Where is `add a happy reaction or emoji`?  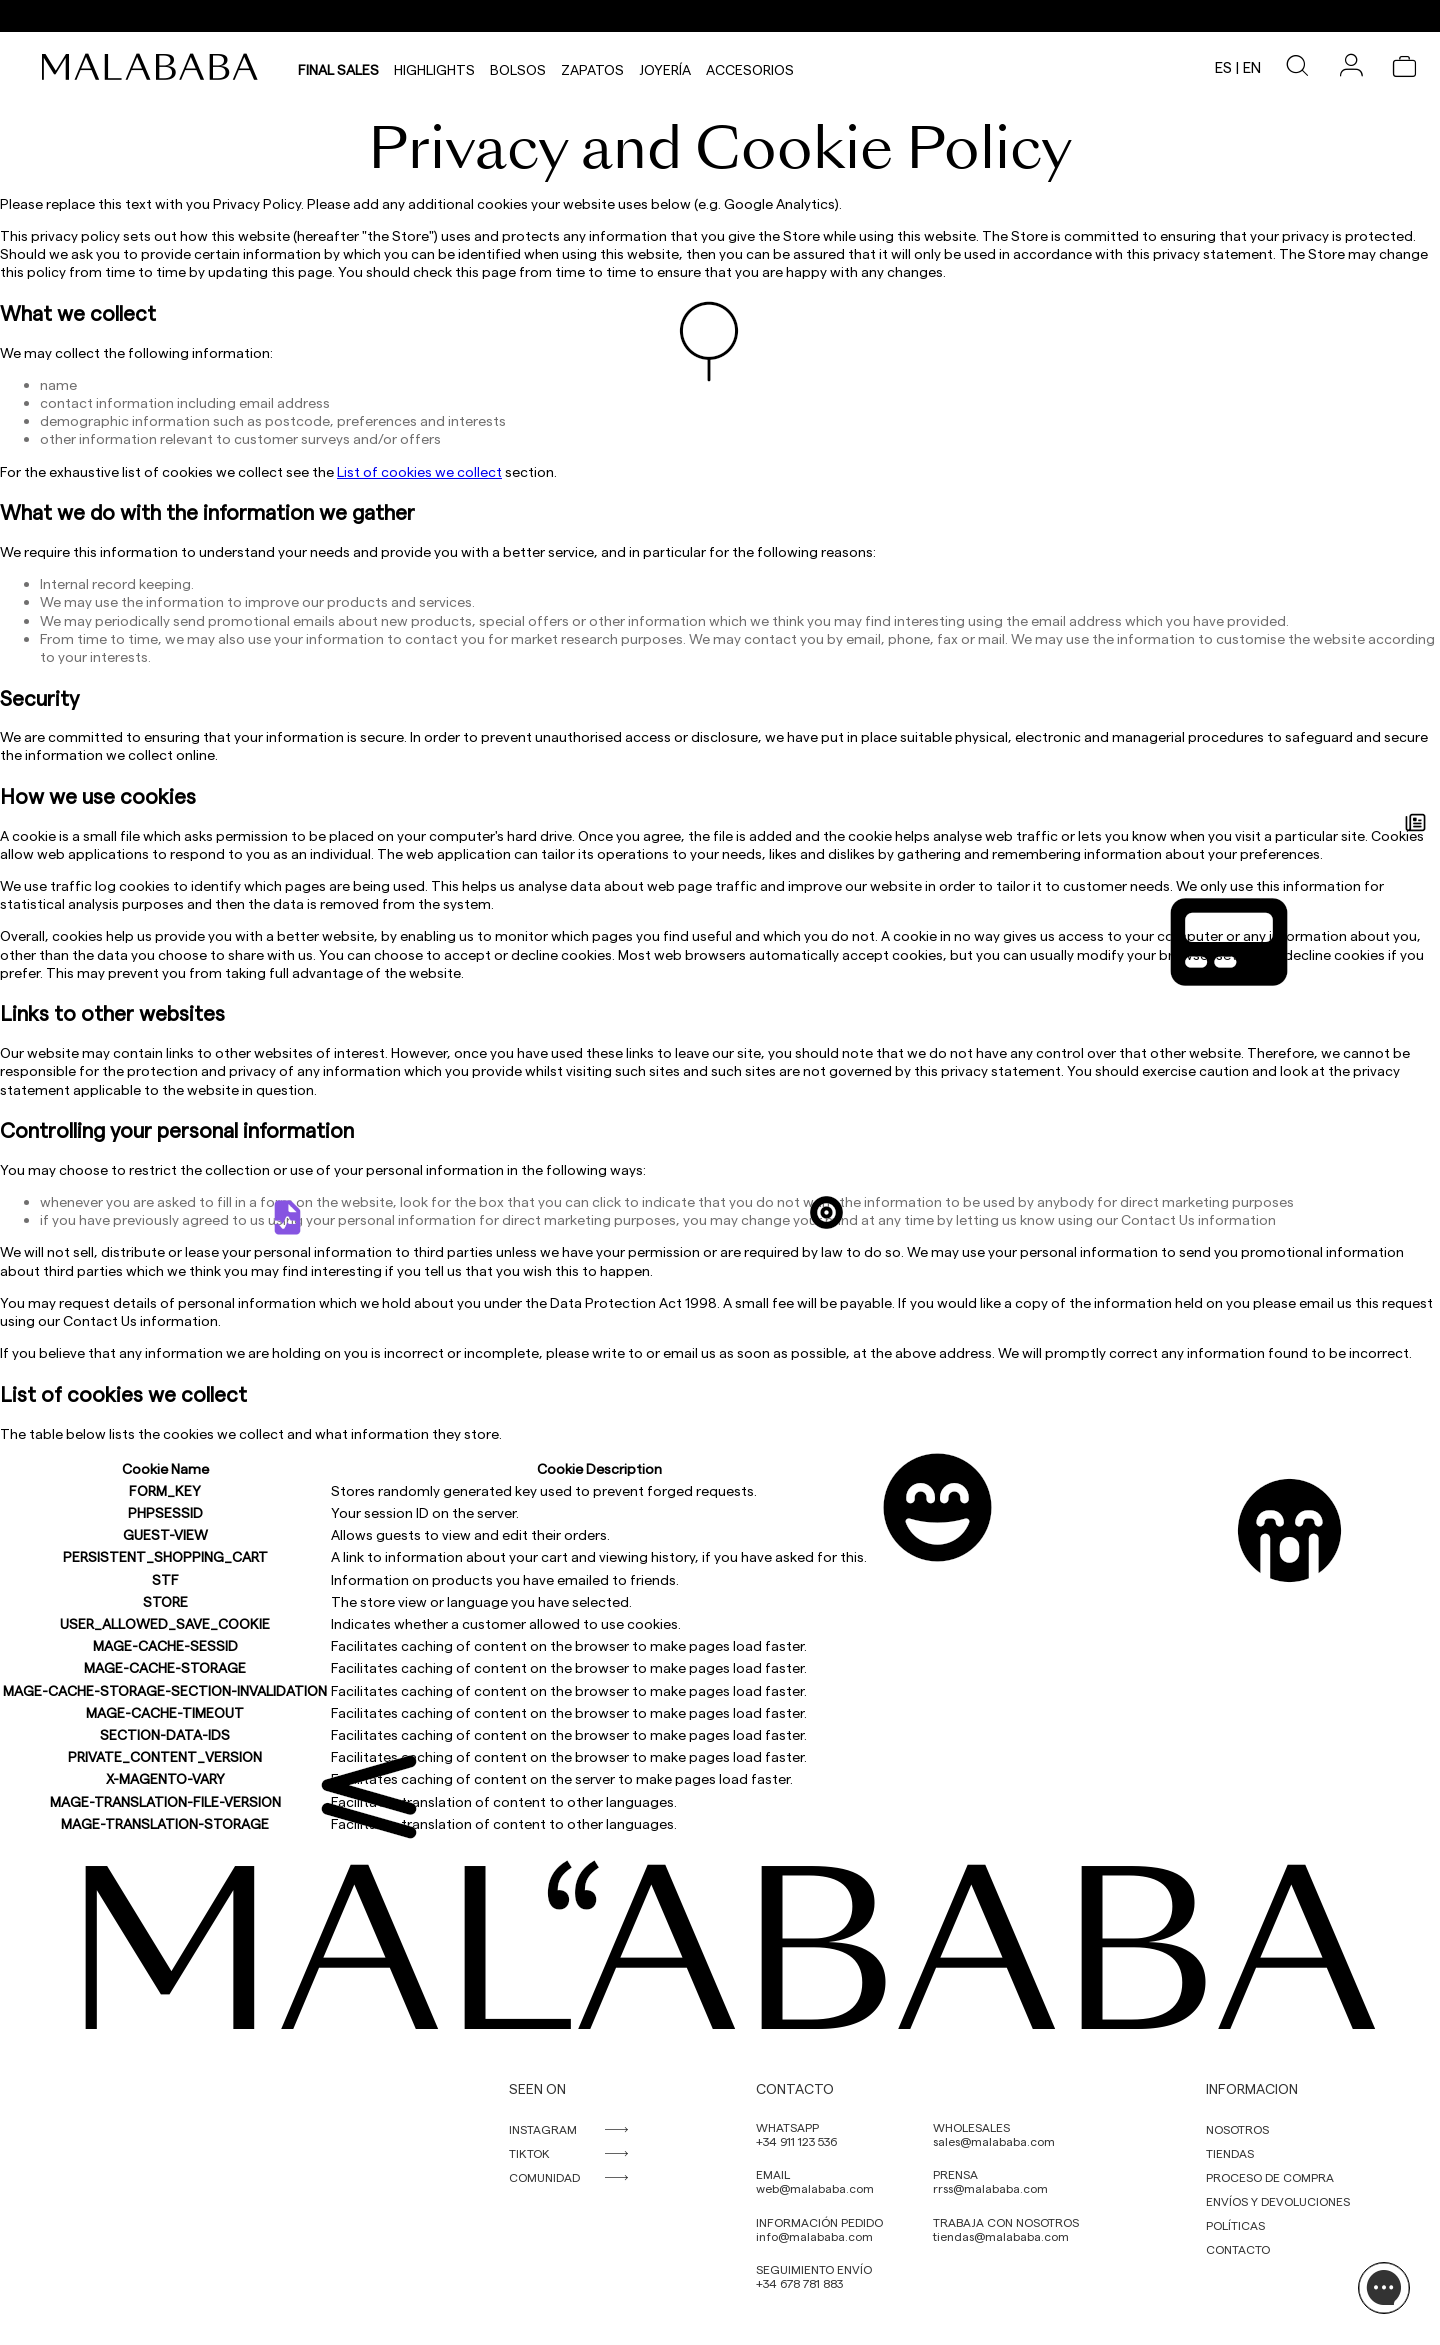
add a happy reaction or emoji is located at coordinates (937, 1507).